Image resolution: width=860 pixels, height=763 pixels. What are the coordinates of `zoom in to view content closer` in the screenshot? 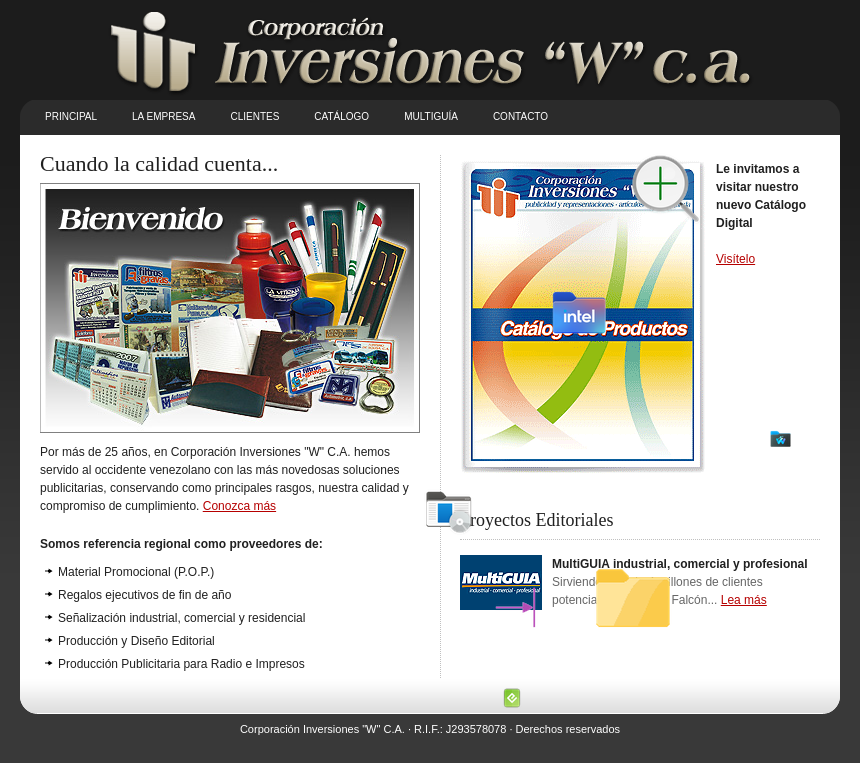 It's located at (665, 188).